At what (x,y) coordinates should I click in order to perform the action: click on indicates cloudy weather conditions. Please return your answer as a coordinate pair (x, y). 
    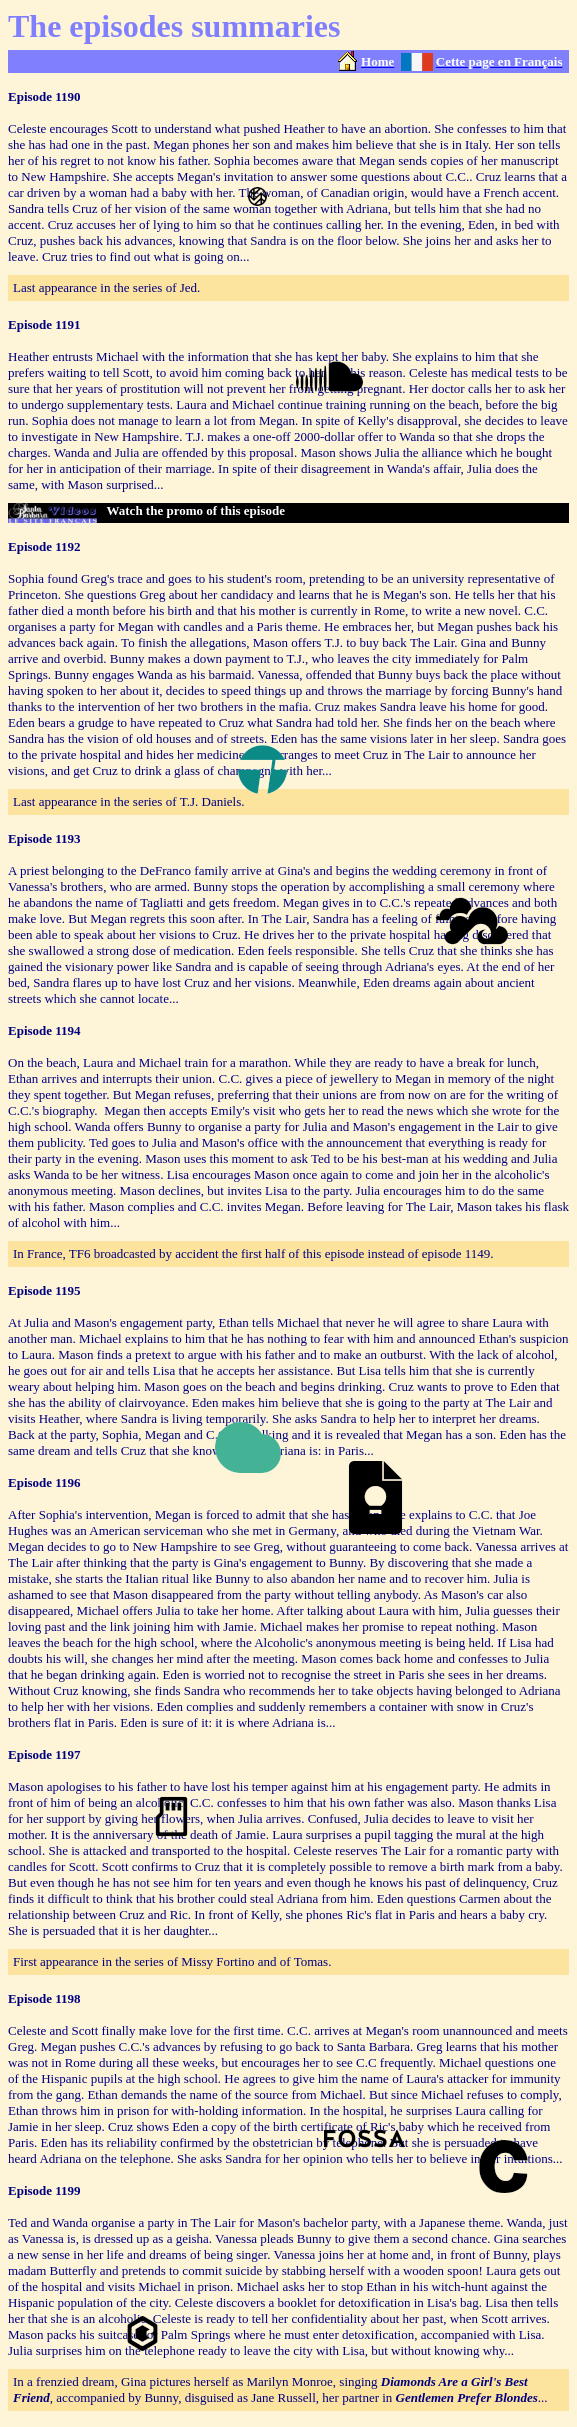
    Looking at the image, I should click on (248, 1446).